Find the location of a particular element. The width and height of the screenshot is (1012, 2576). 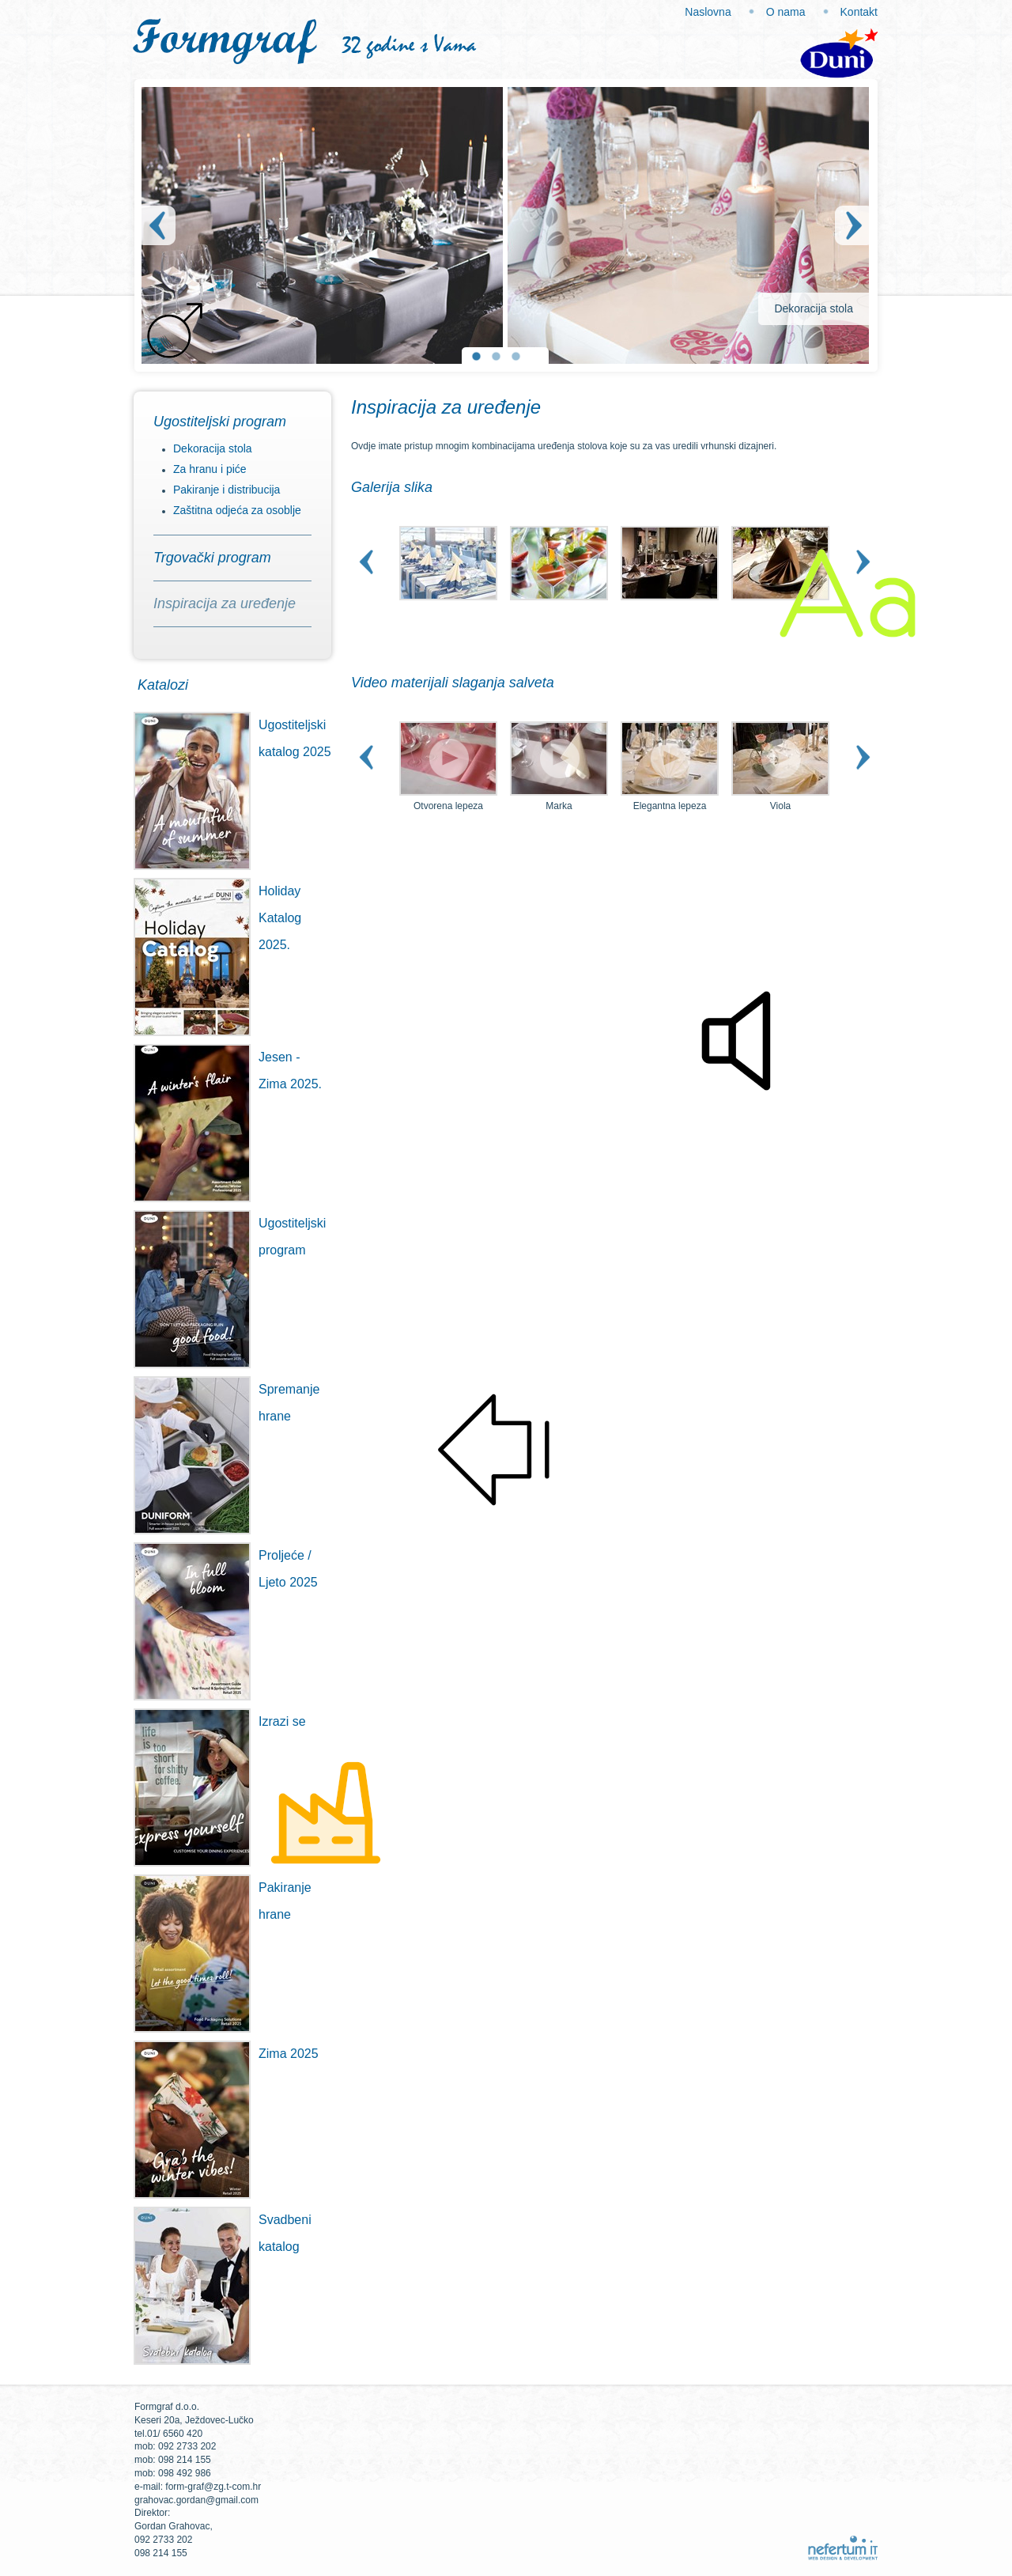

access manufacturing or production settings is located at coordinates (326, 1817).